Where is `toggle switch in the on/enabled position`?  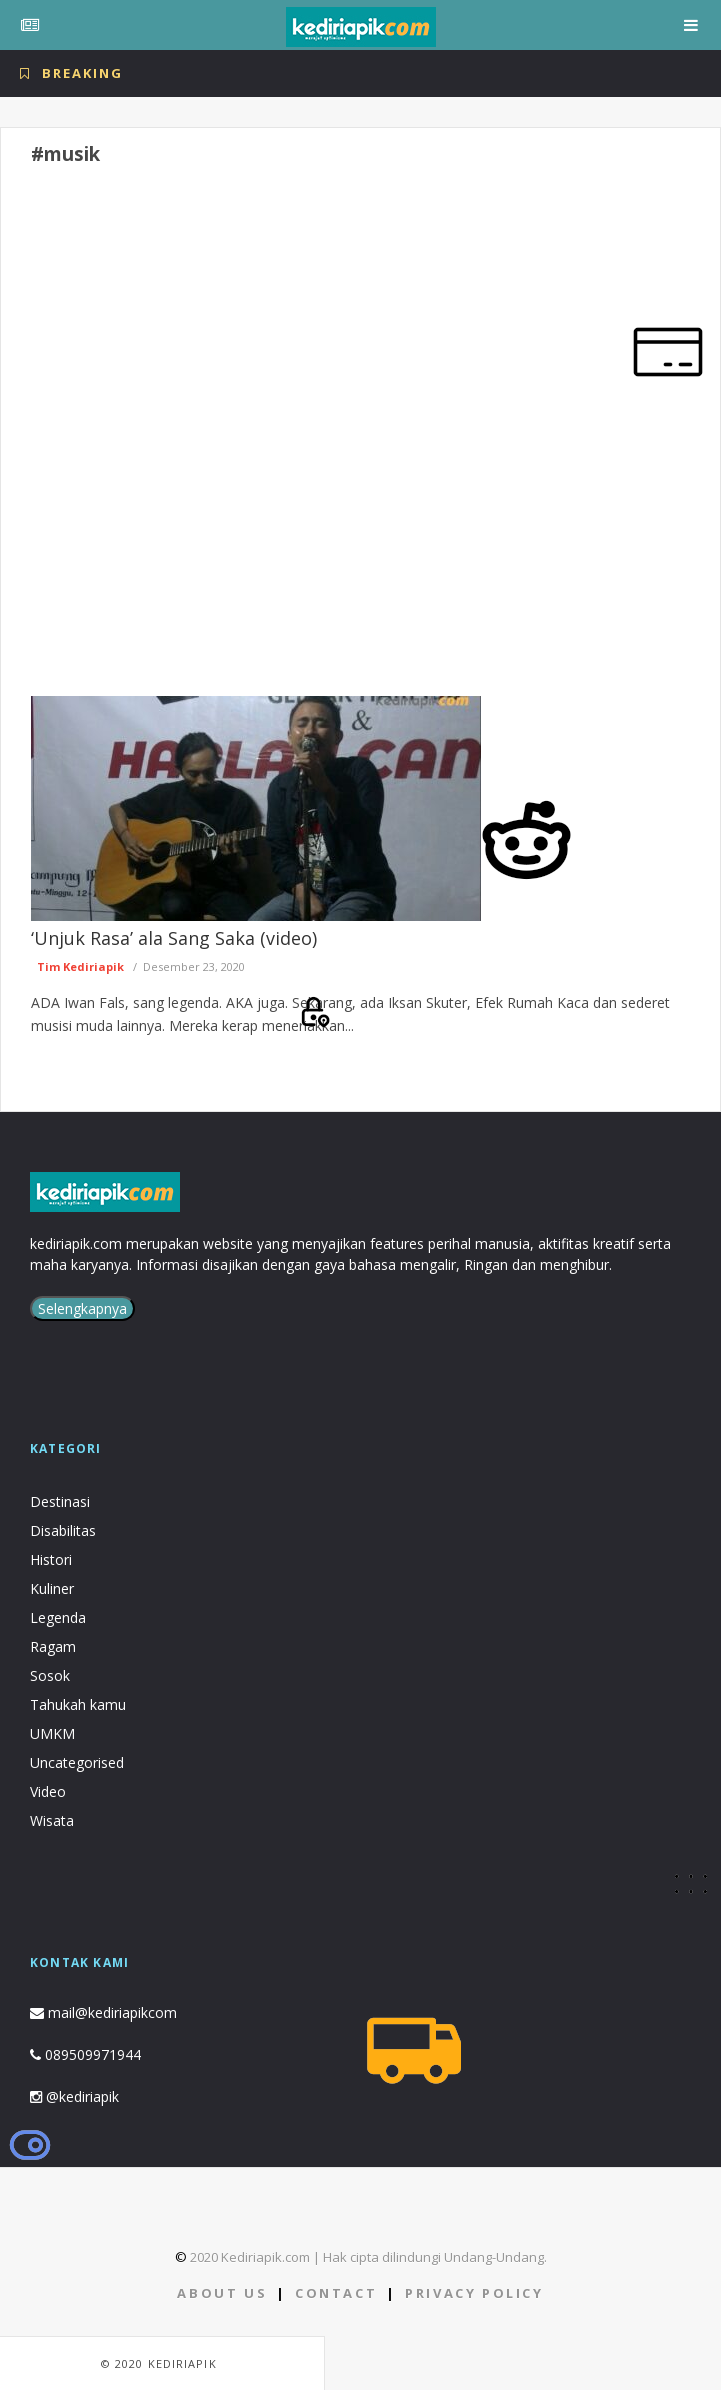 toggle switch in the on/enabled position is located at coordinates (30, 2145).